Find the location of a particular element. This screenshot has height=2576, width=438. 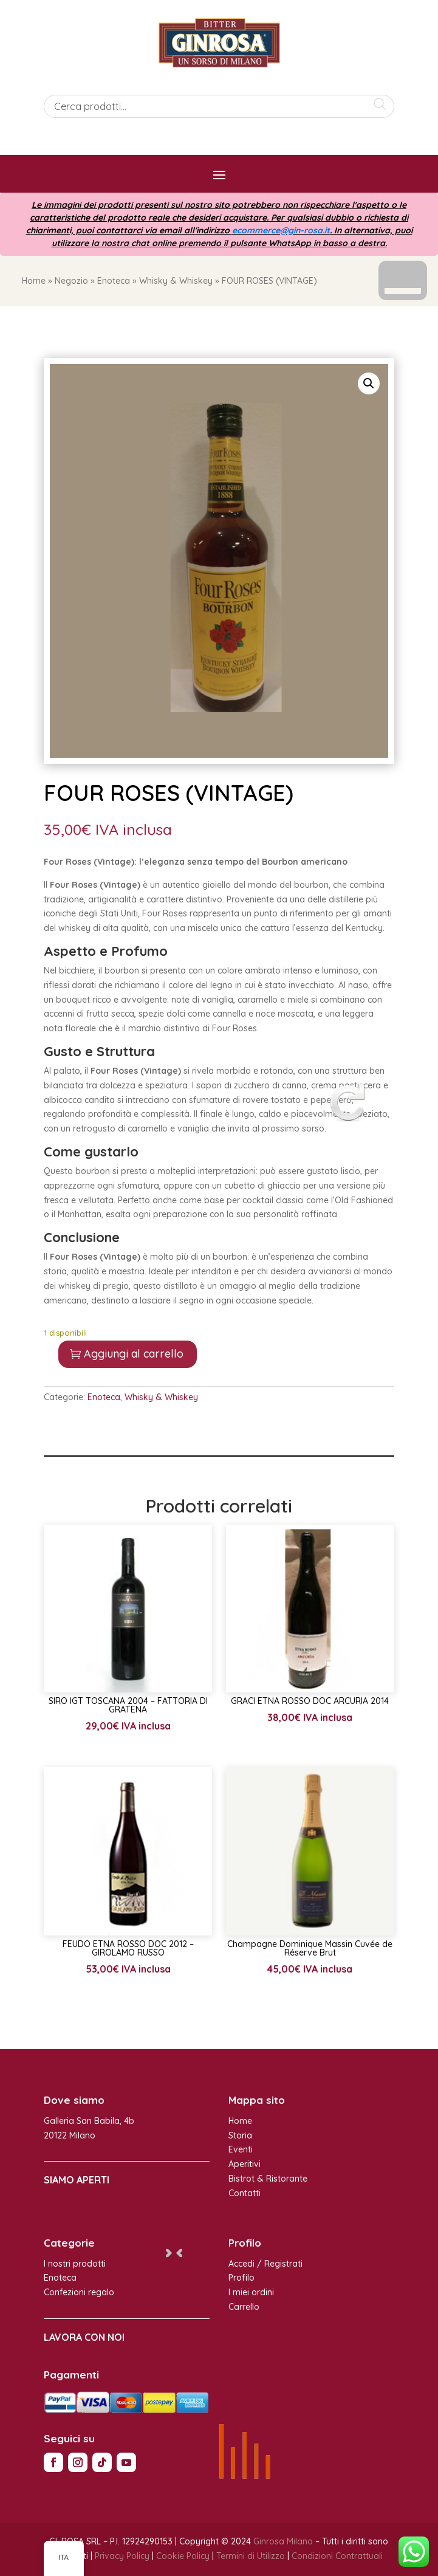

access removable storage device is located at coordinates (403, 282).